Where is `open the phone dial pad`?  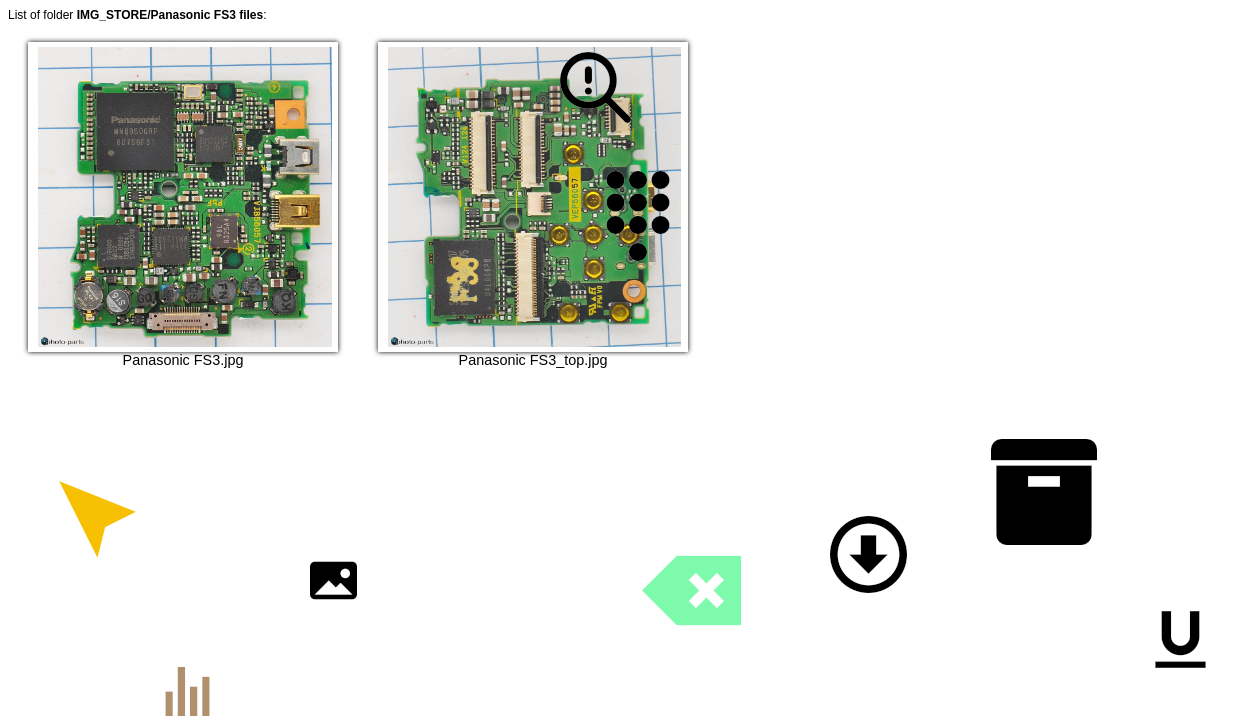 open the phone dial pad is located at coordinates (638, 216).